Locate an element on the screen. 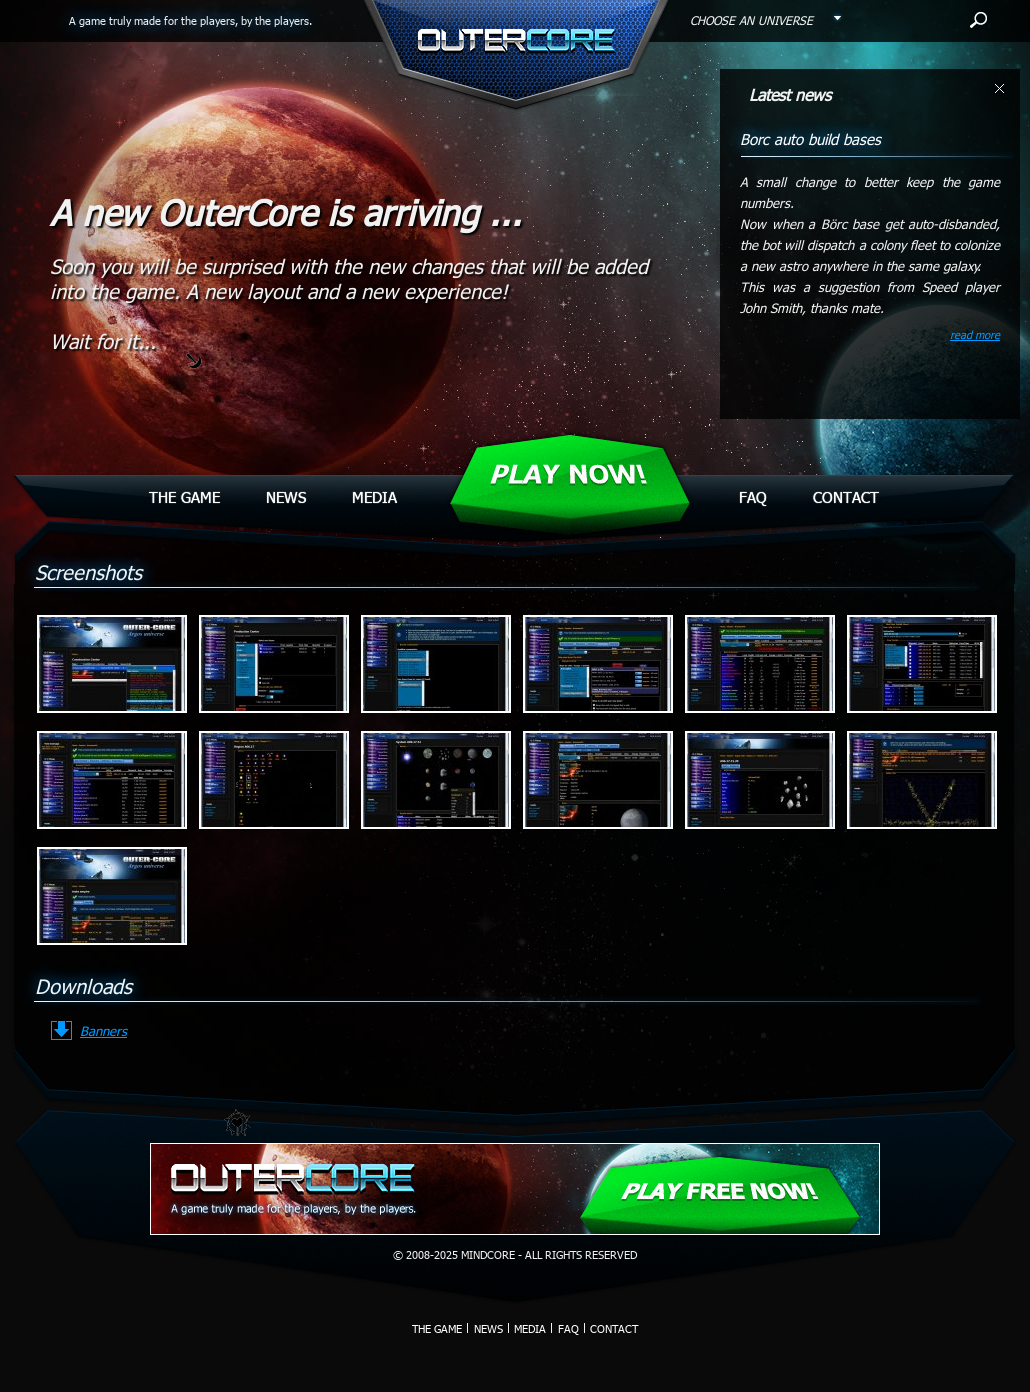 The height and width of the screenshot is (1392, 1030). select crescent blade weapon in game inventory is located at coordinates (194, 361).